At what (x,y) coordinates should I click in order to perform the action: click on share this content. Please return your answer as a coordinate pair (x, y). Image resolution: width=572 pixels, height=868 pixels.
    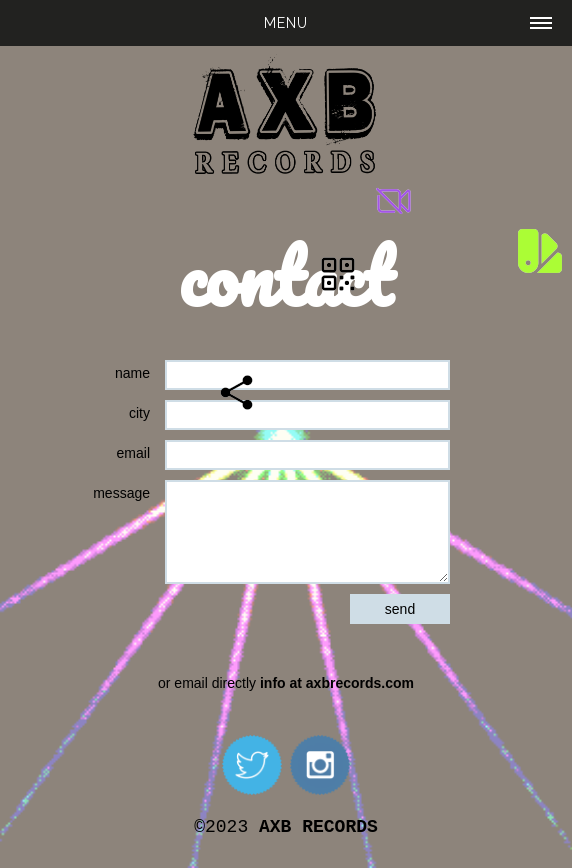
    Looking at the image, I should click on (236, 392).